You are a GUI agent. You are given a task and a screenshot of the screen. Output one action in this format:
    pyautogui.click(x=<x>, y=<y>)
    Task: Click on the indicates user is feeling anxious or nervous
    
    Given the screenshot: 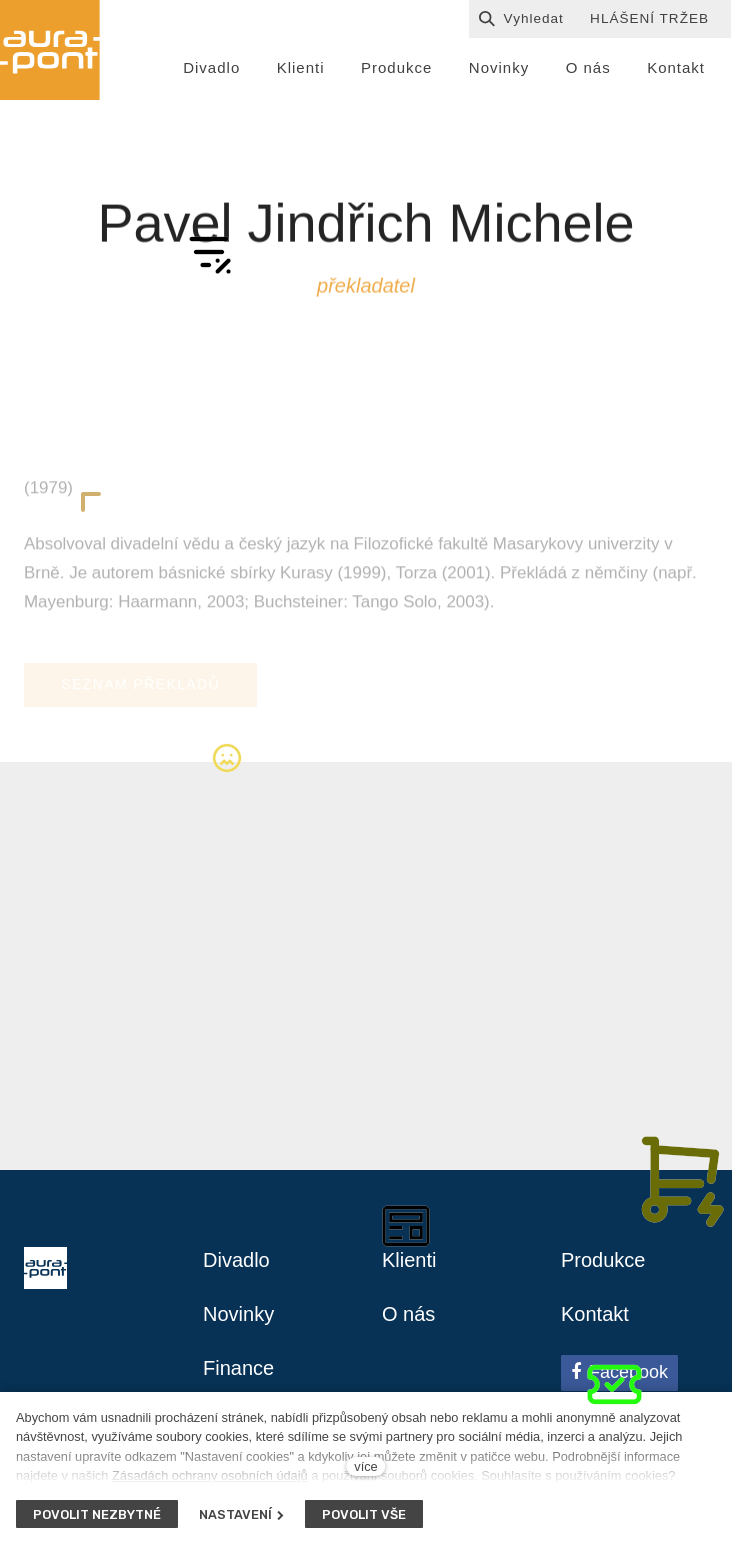 What is the action you would take?
    pyautogui.click(x=227, y=758)
    